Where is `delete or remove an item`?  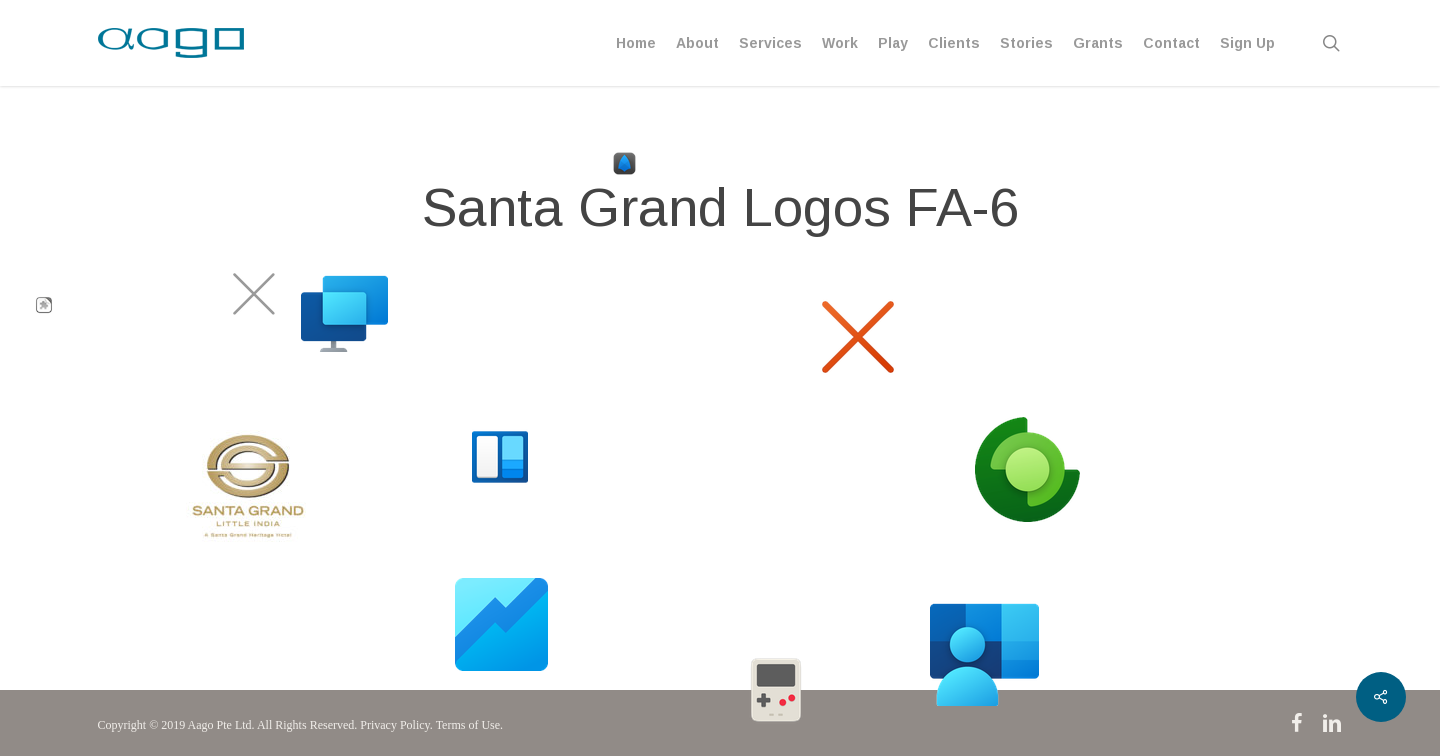
delete or remove an item is located at coordinates (858, 337).